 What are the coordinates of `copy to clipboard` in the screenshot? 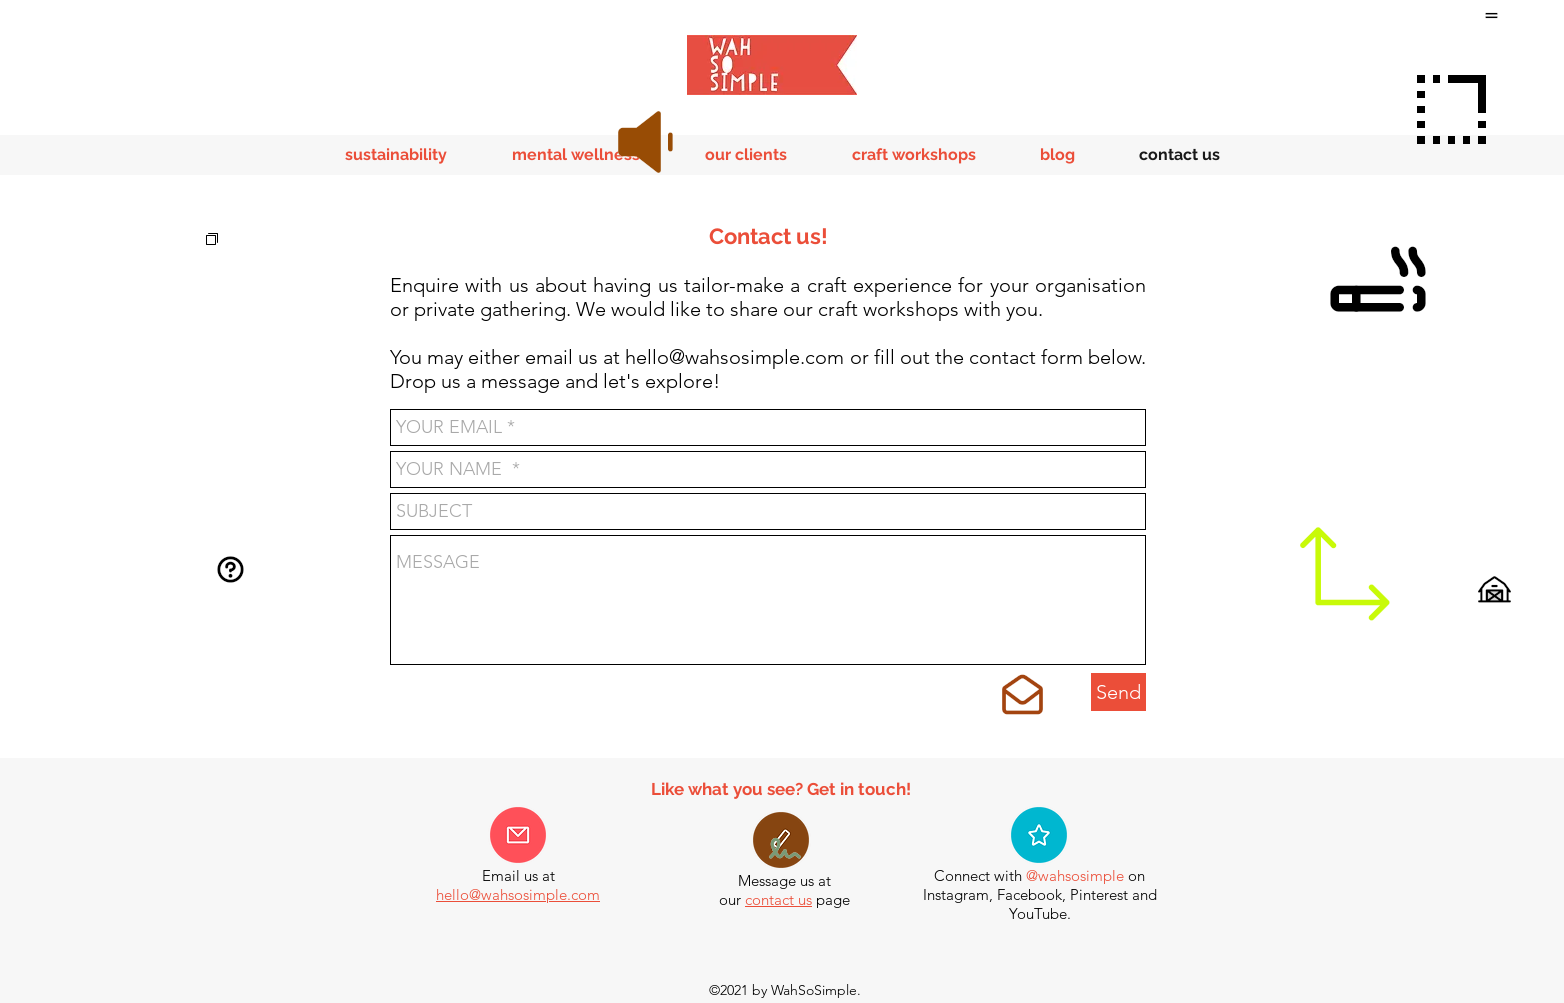 It's located at (212, 239).